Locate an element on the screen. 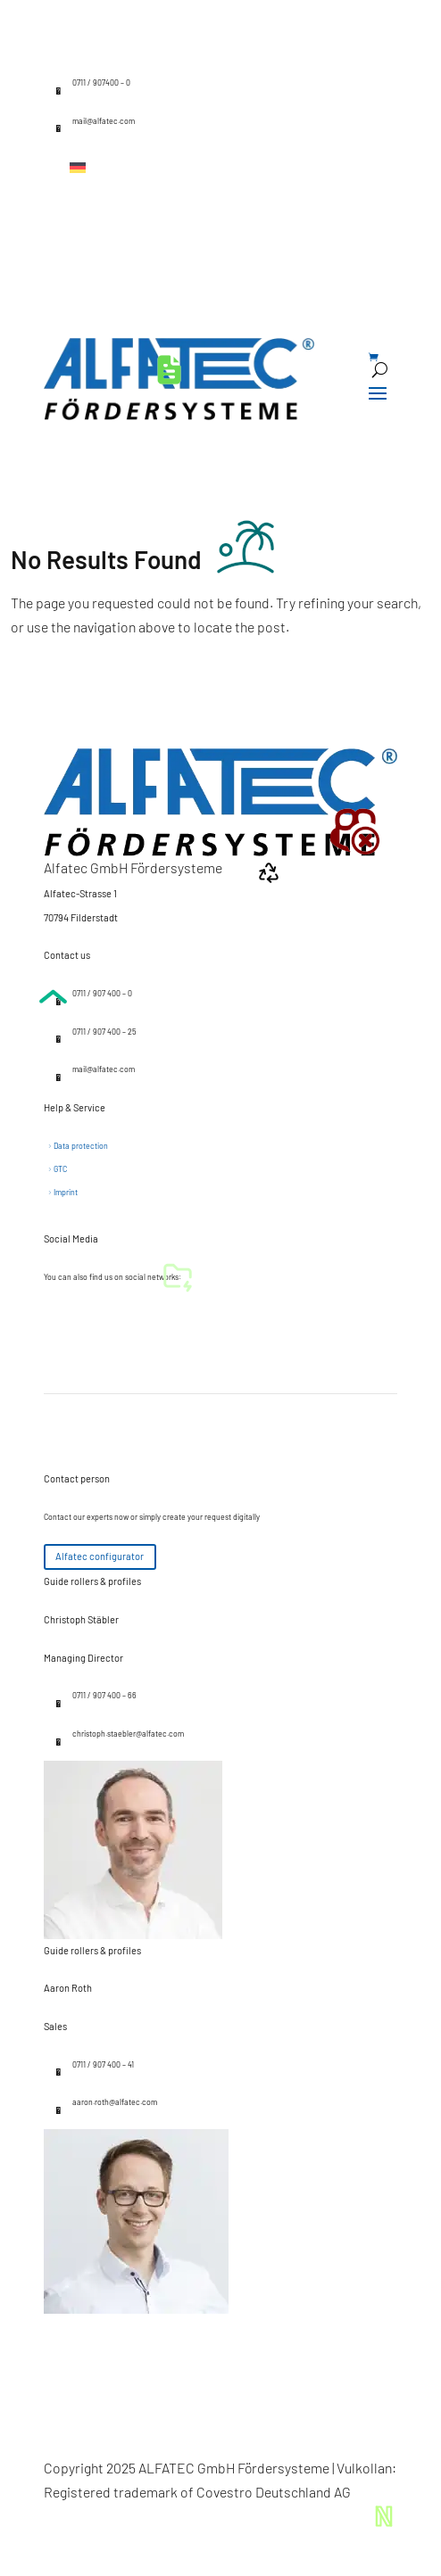 Image resolution: width=441 pixels, height=2576 pixels. indicates vacation or travel mode is located at coordinates (245, 547).